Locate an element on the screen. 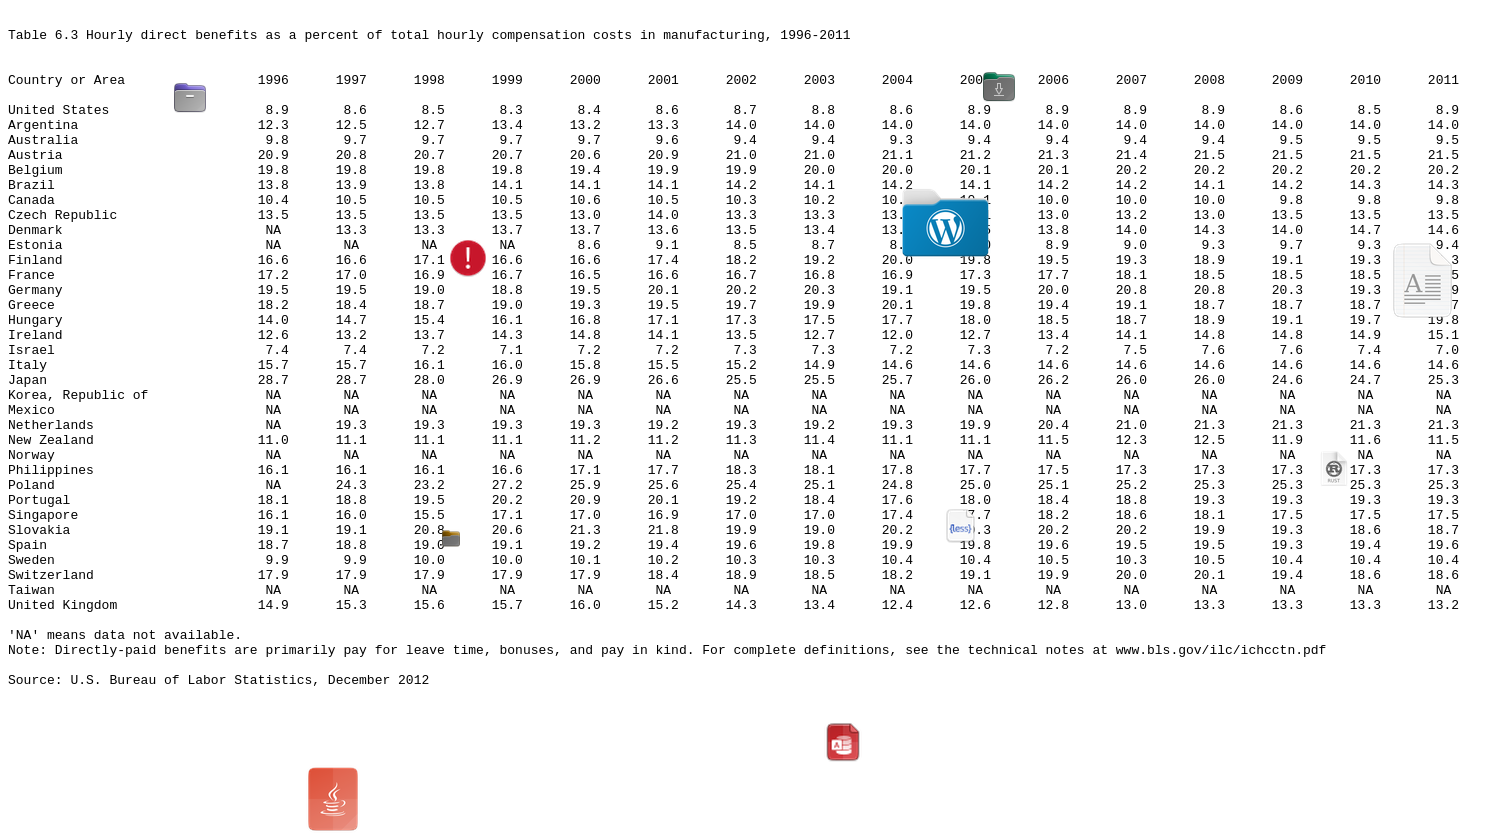 The image size is (1487, 836). open the files application is located at coordinates (190, 97).